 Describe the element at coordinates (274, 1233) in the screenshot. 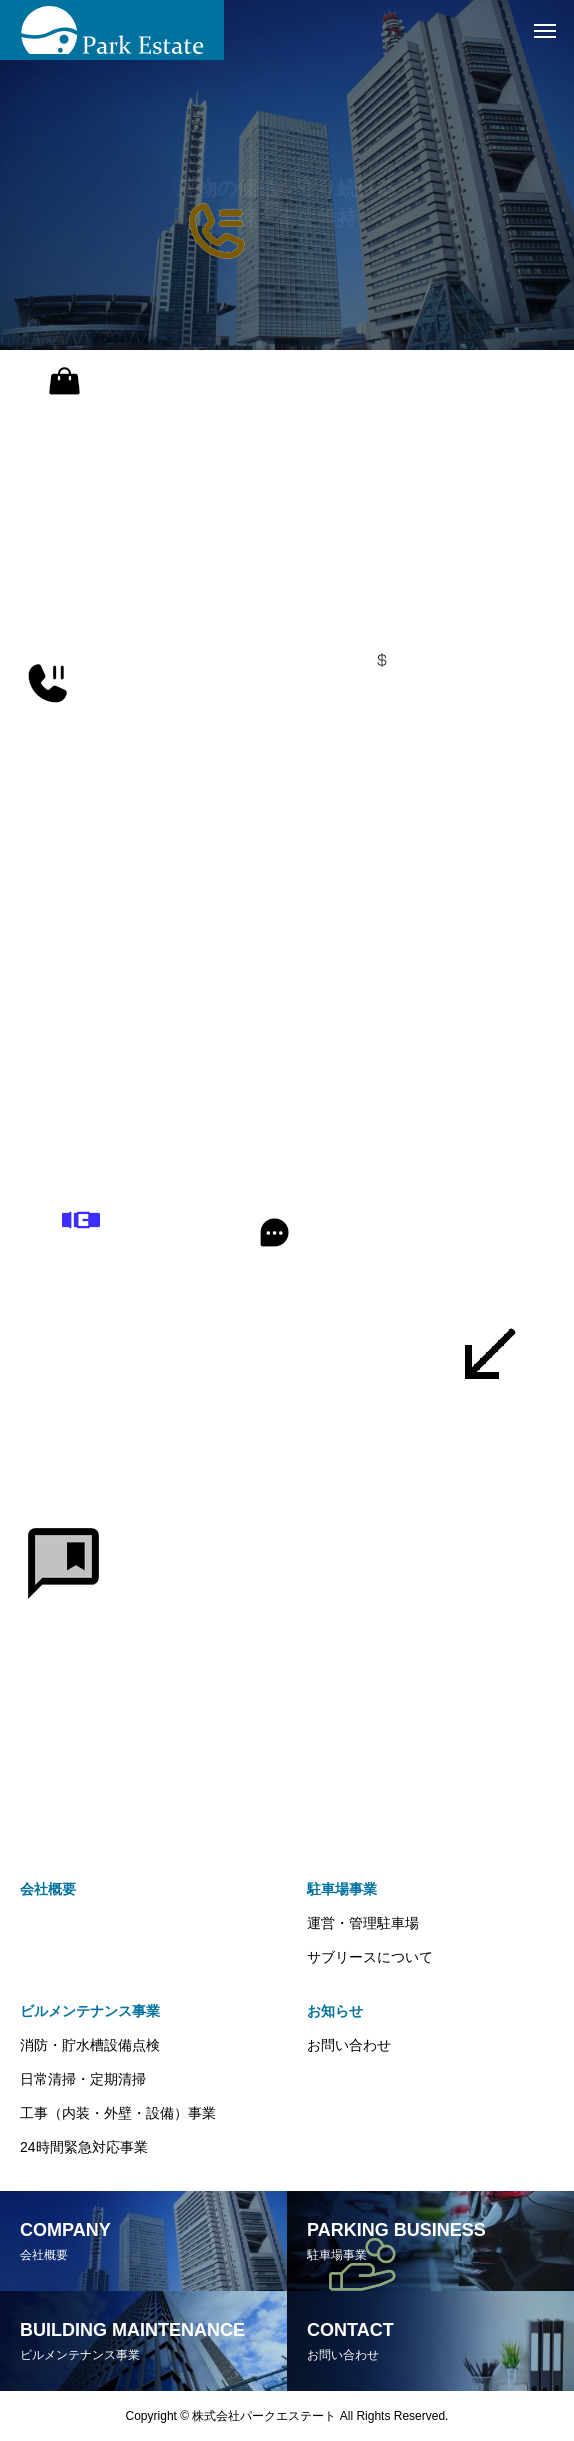

I see `open chat or messaging` at that location.